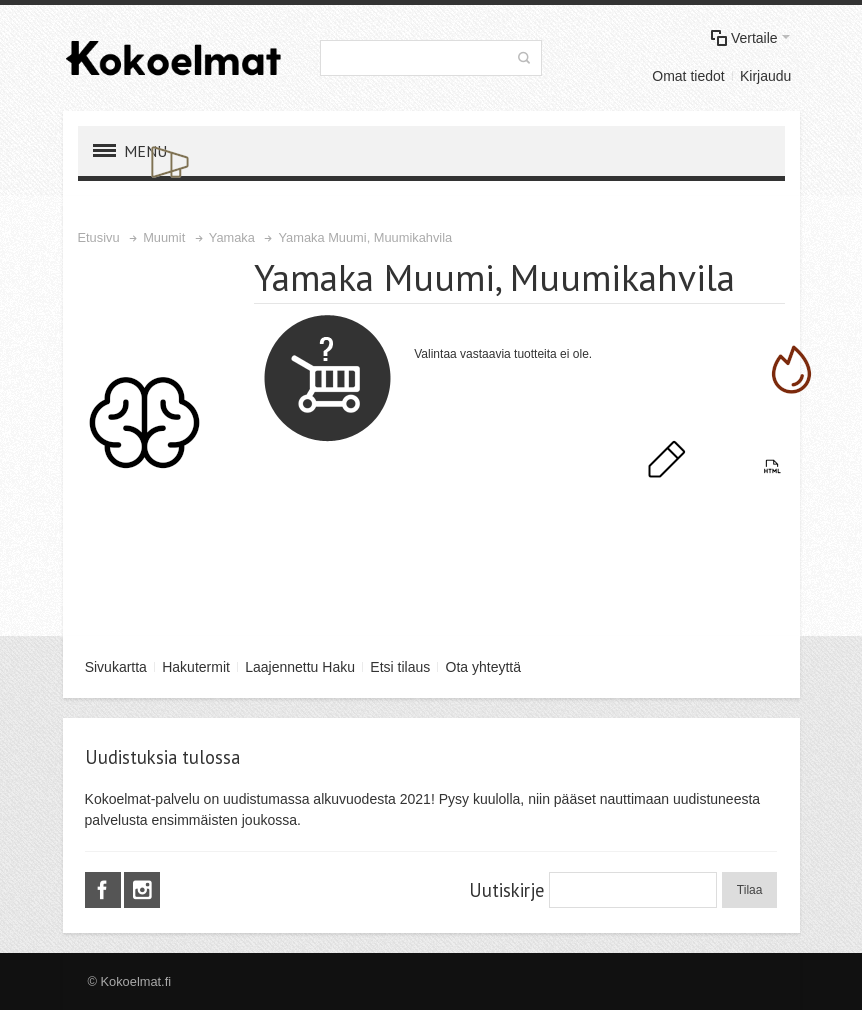 The width and height of the screenshot is (862, 1010). What do you see at coordinates (144, 424) in the screenshot?
I see `access AI or smart features` at bounding box center [144, 424].